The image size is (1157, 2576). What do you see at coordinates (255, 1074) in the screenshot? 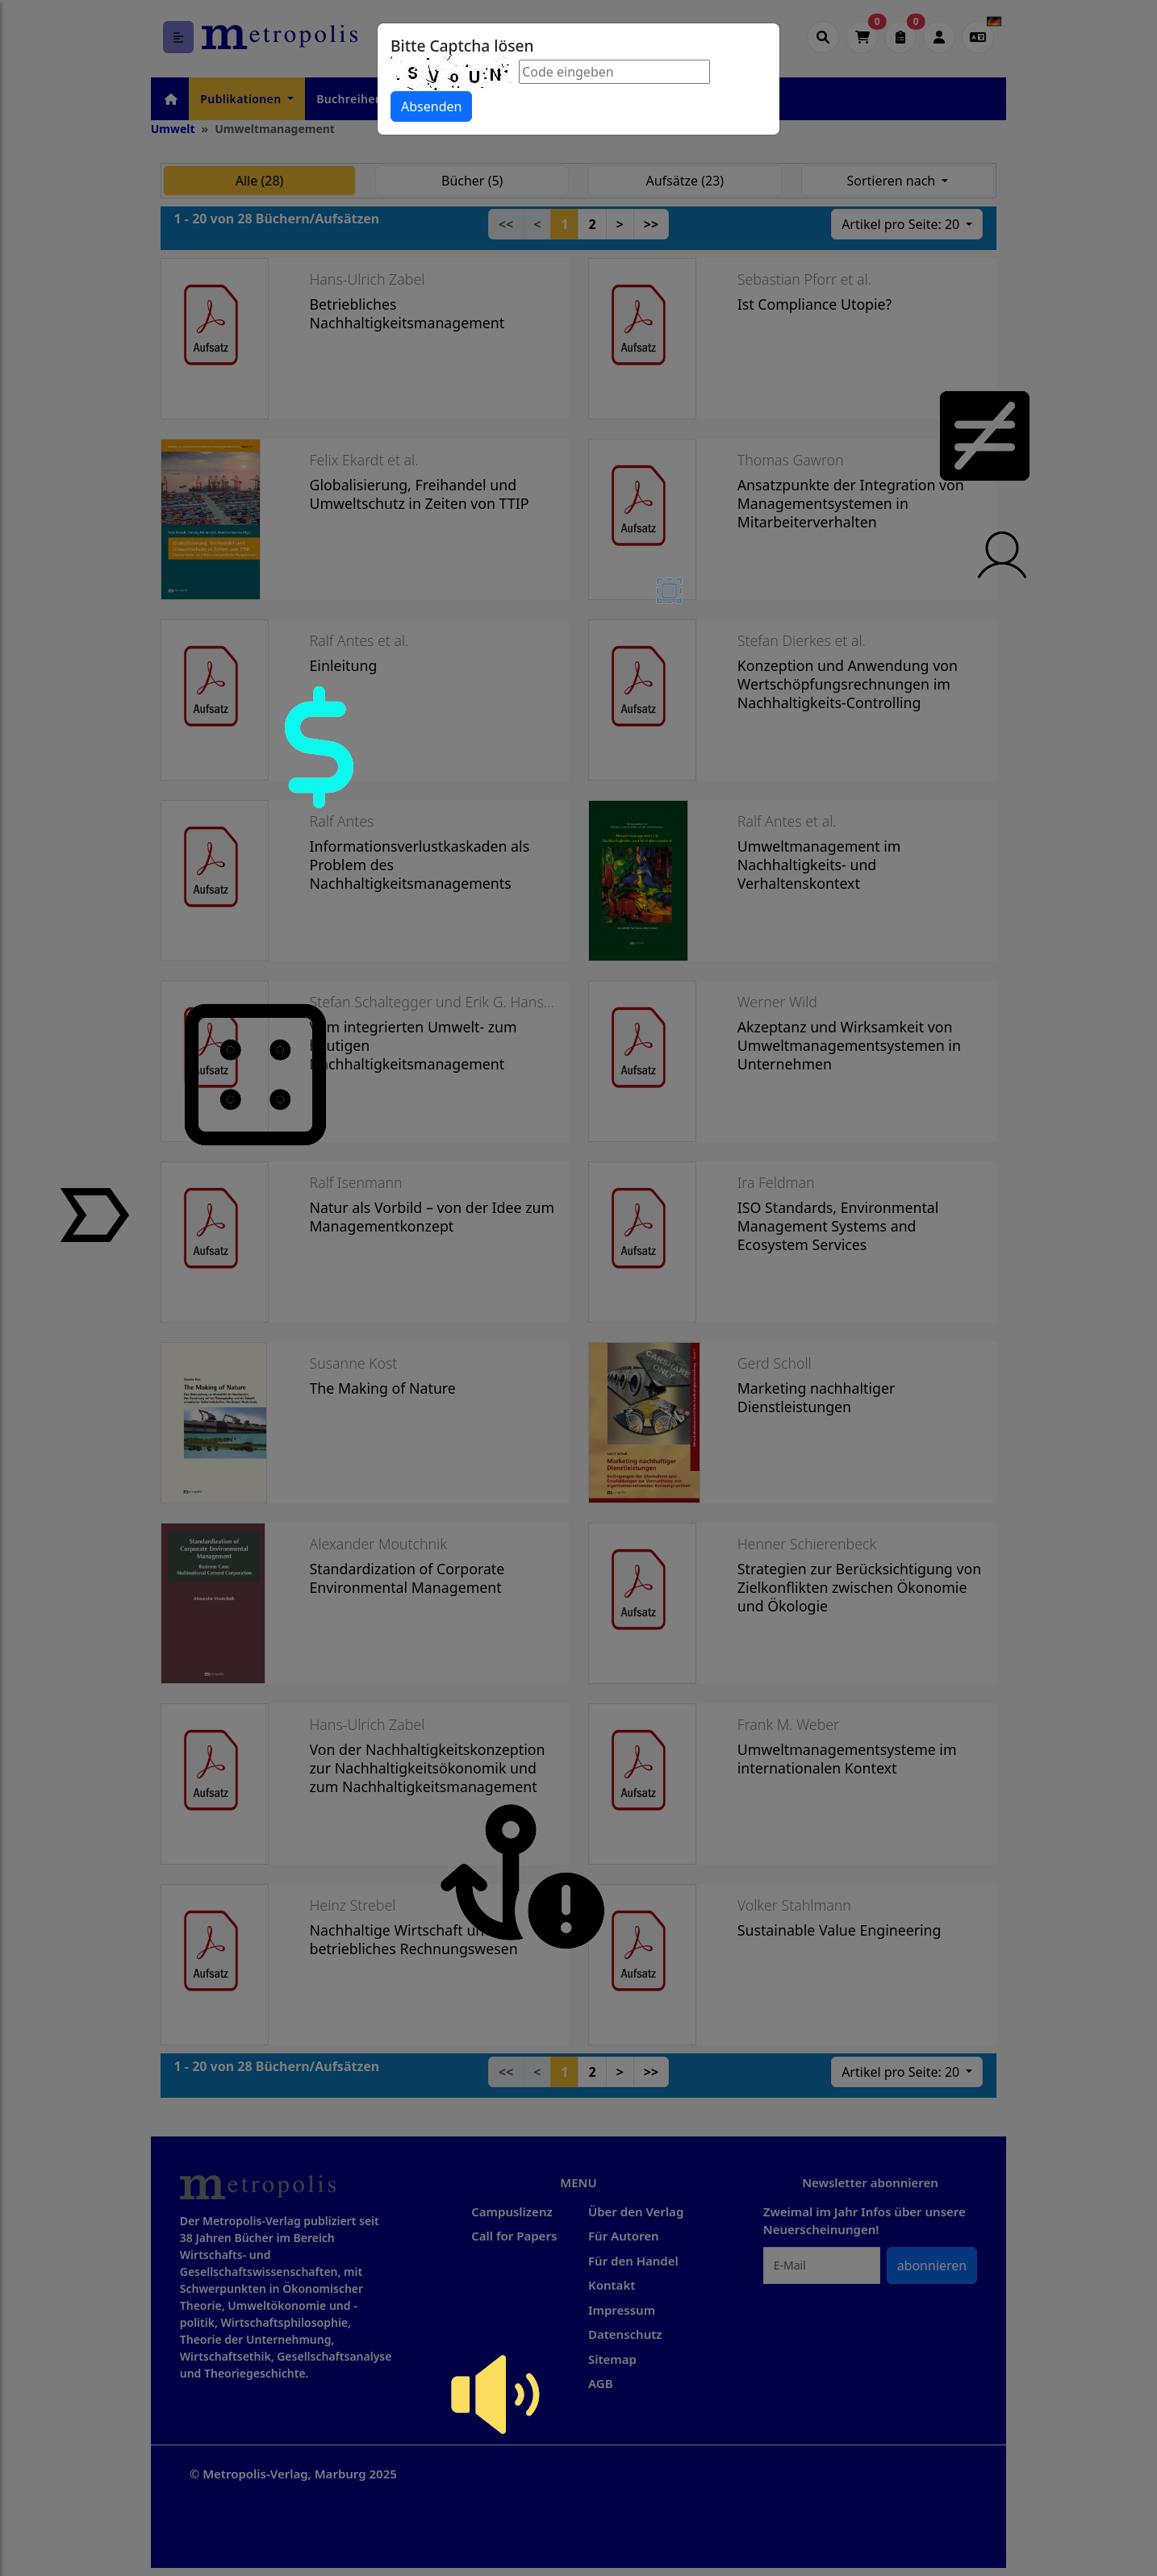
I see `randomize or shuffle content` at bounding box center [255, 1074].